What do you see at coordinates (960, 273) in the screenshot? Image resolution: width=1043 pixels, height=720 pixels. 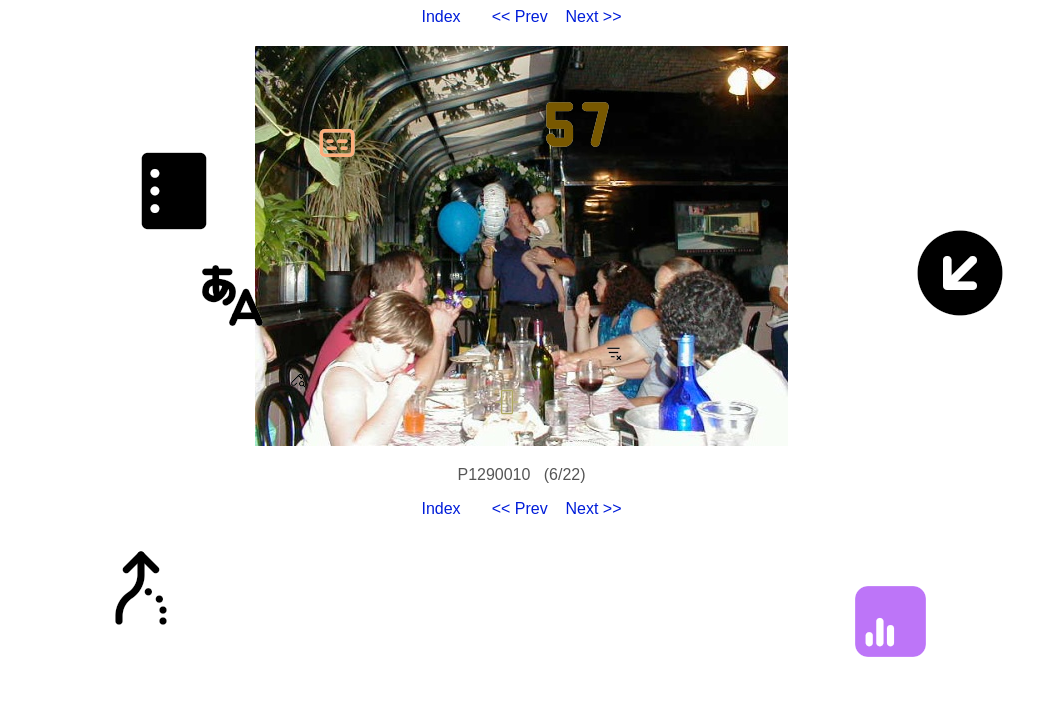 I see `navigate to previous or lower-left section` at bounding box center [960, 273].